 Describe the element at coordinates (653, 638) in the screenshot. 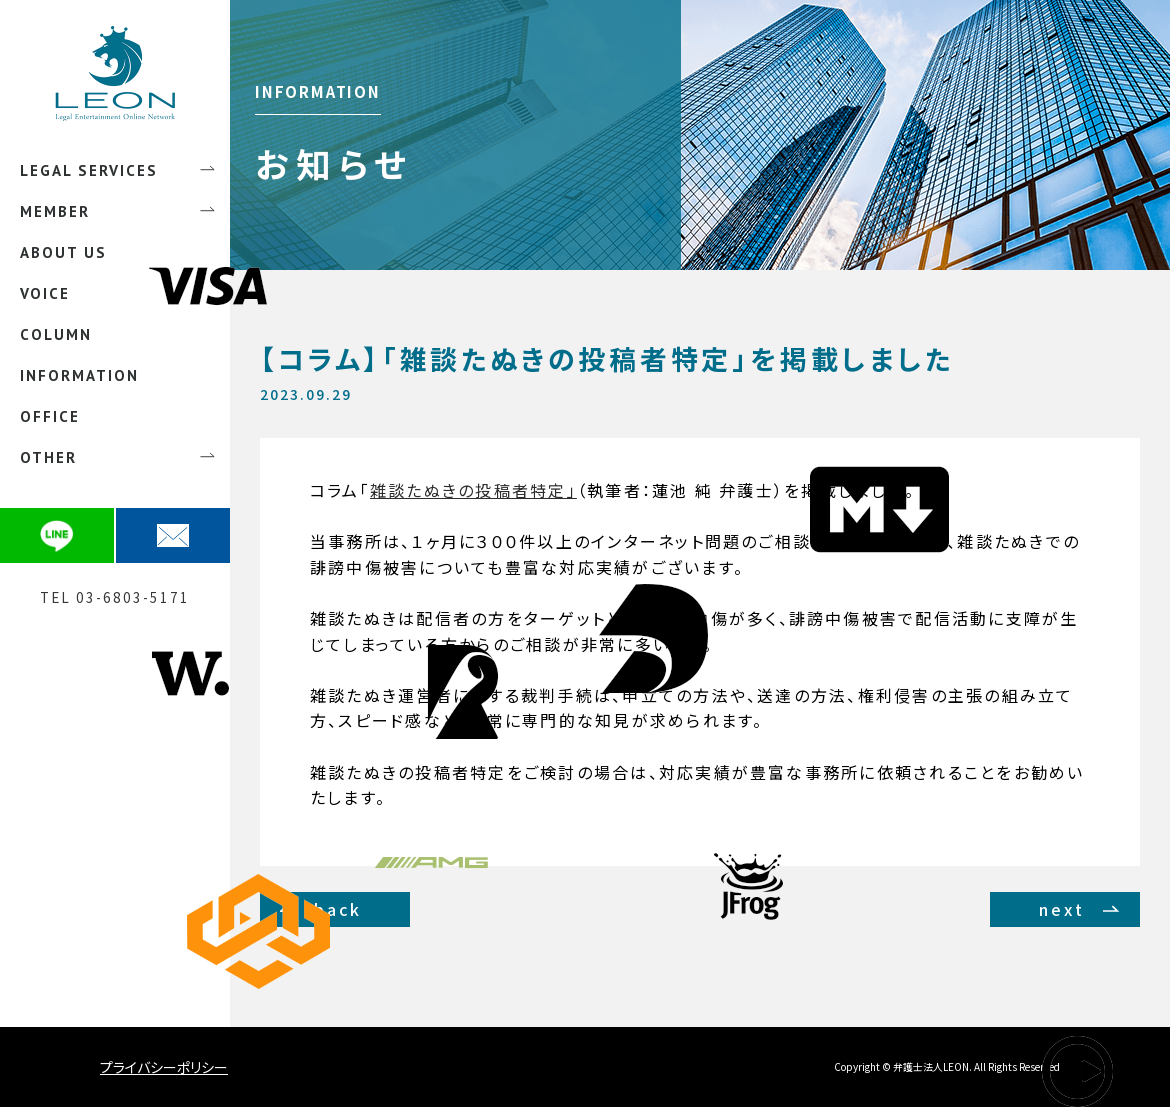

I see `open deepnote collaborative notebook` at that location.